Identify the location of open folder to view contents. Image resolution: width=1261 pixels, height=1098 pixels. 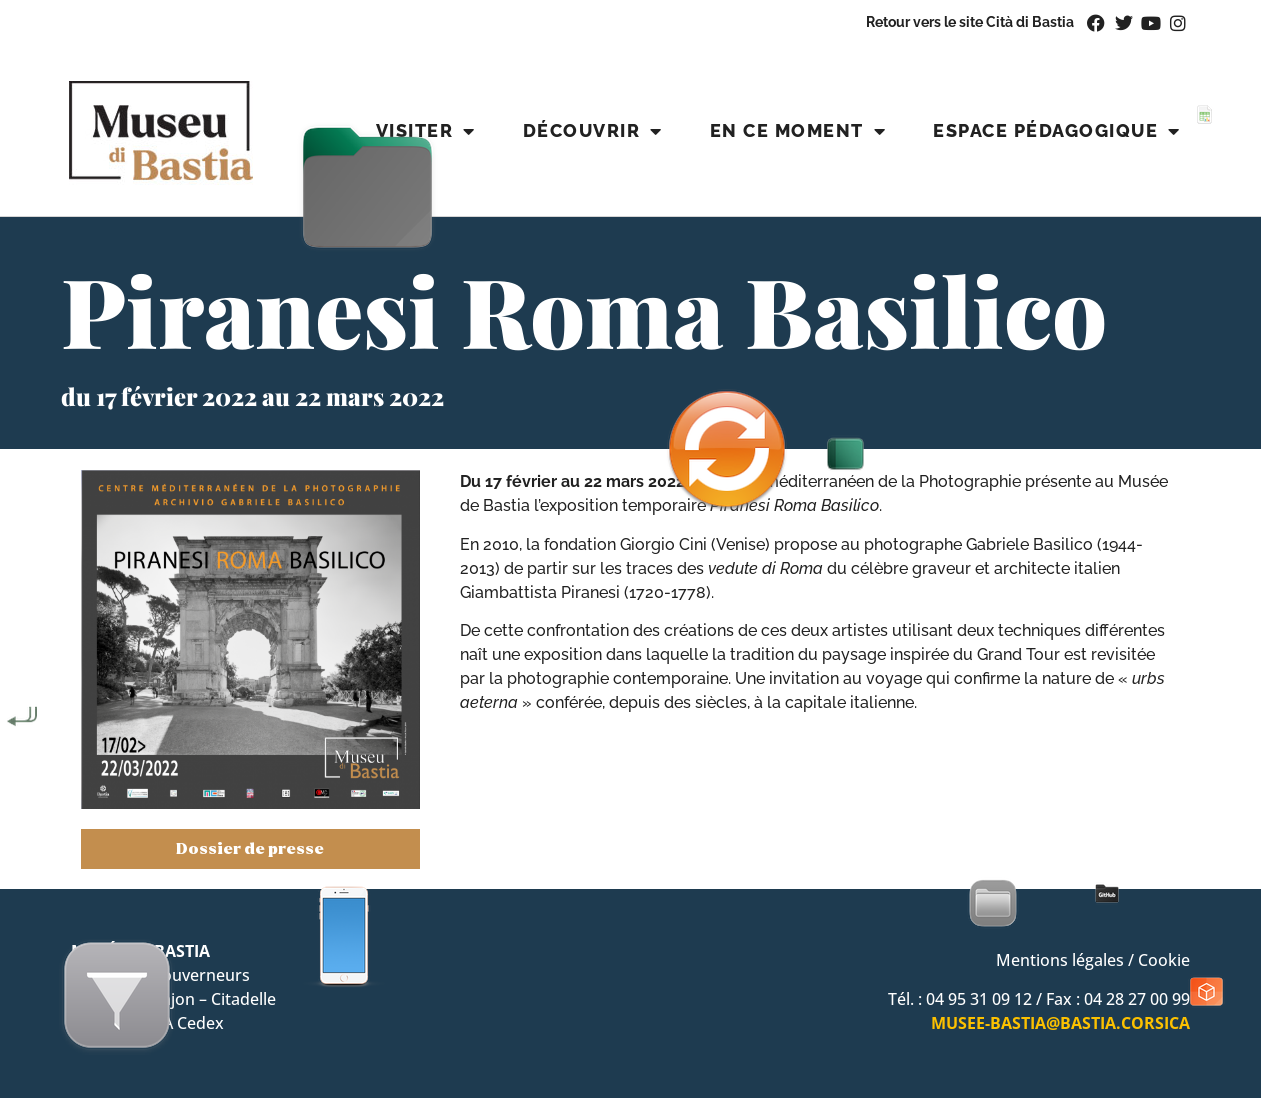
(367, 187).